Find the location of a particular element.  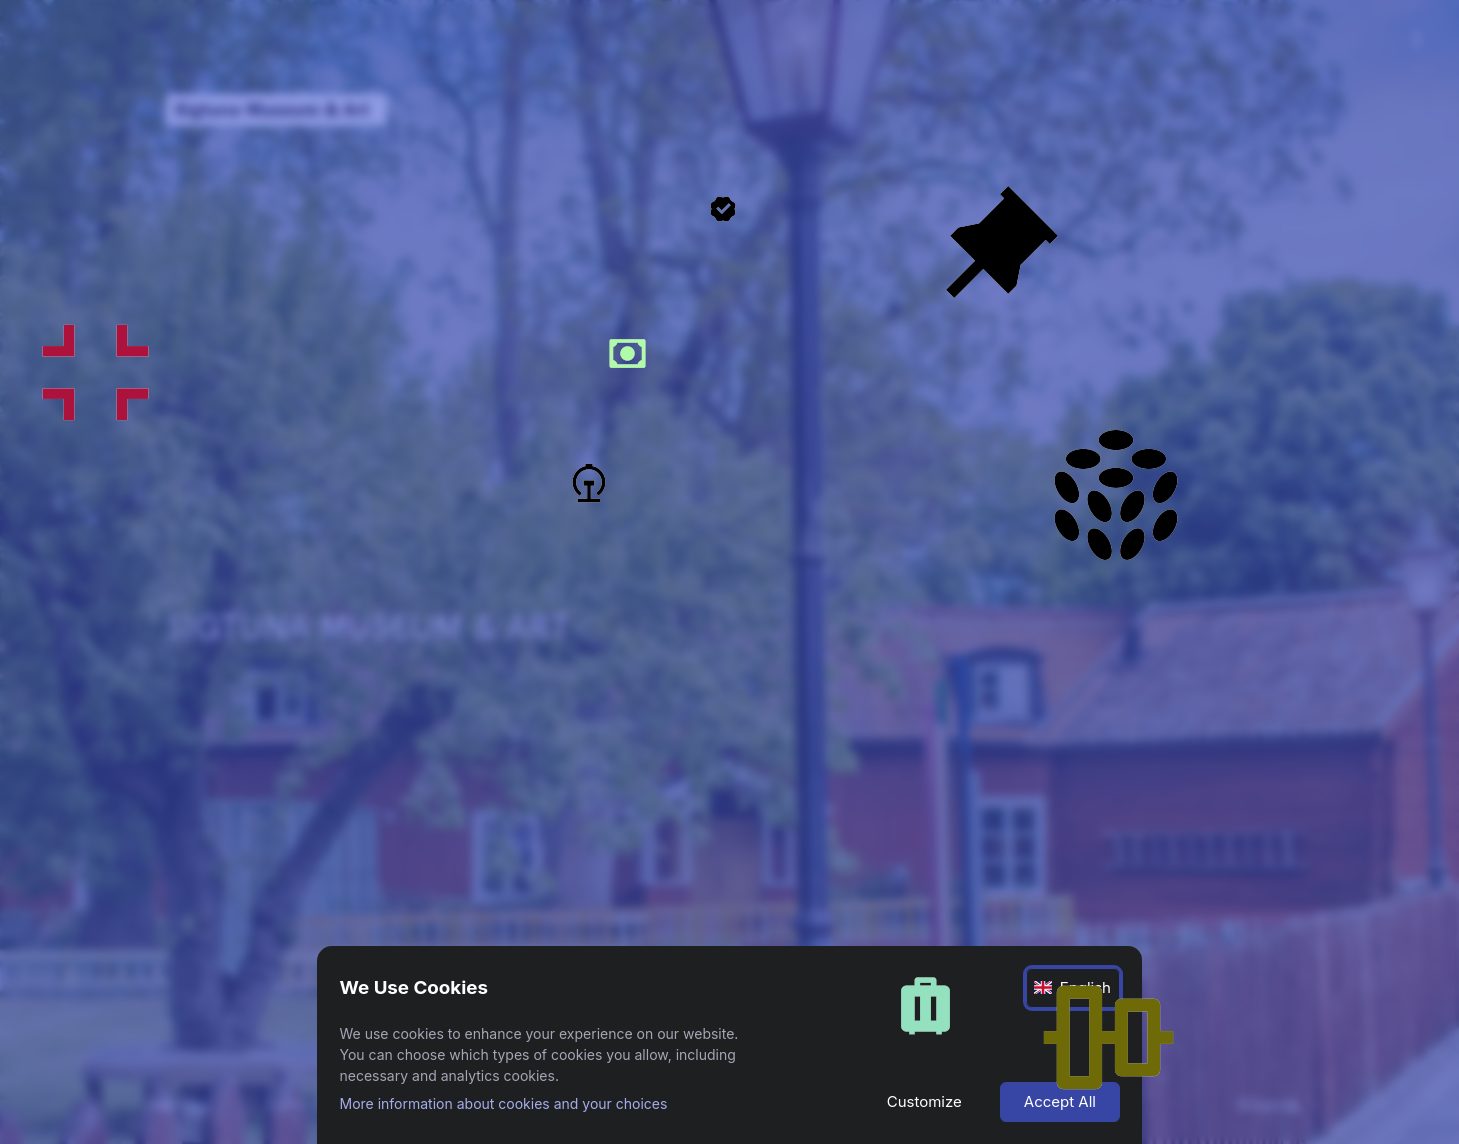

access travel or trip planning features is located at coordinates (925, 1004).